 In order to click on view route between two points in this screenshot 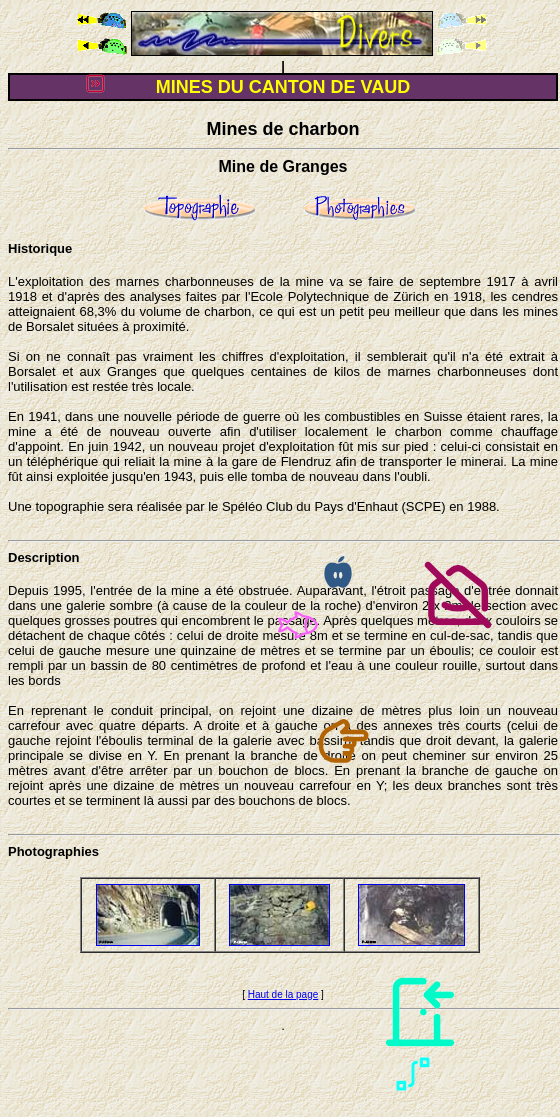, I will do `click(413, 1074)`.